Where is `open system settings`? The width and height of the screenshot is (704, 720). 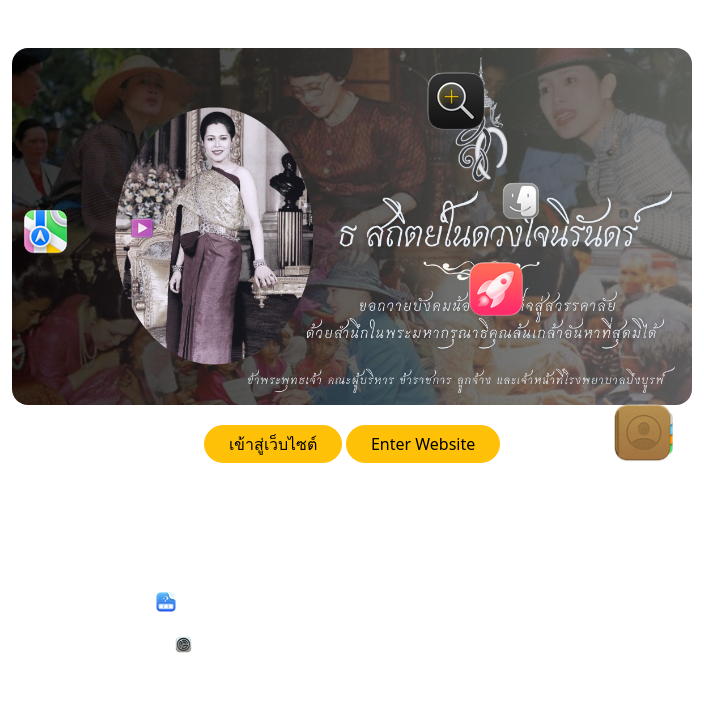
open system settings is located at coordinates (183, 644).